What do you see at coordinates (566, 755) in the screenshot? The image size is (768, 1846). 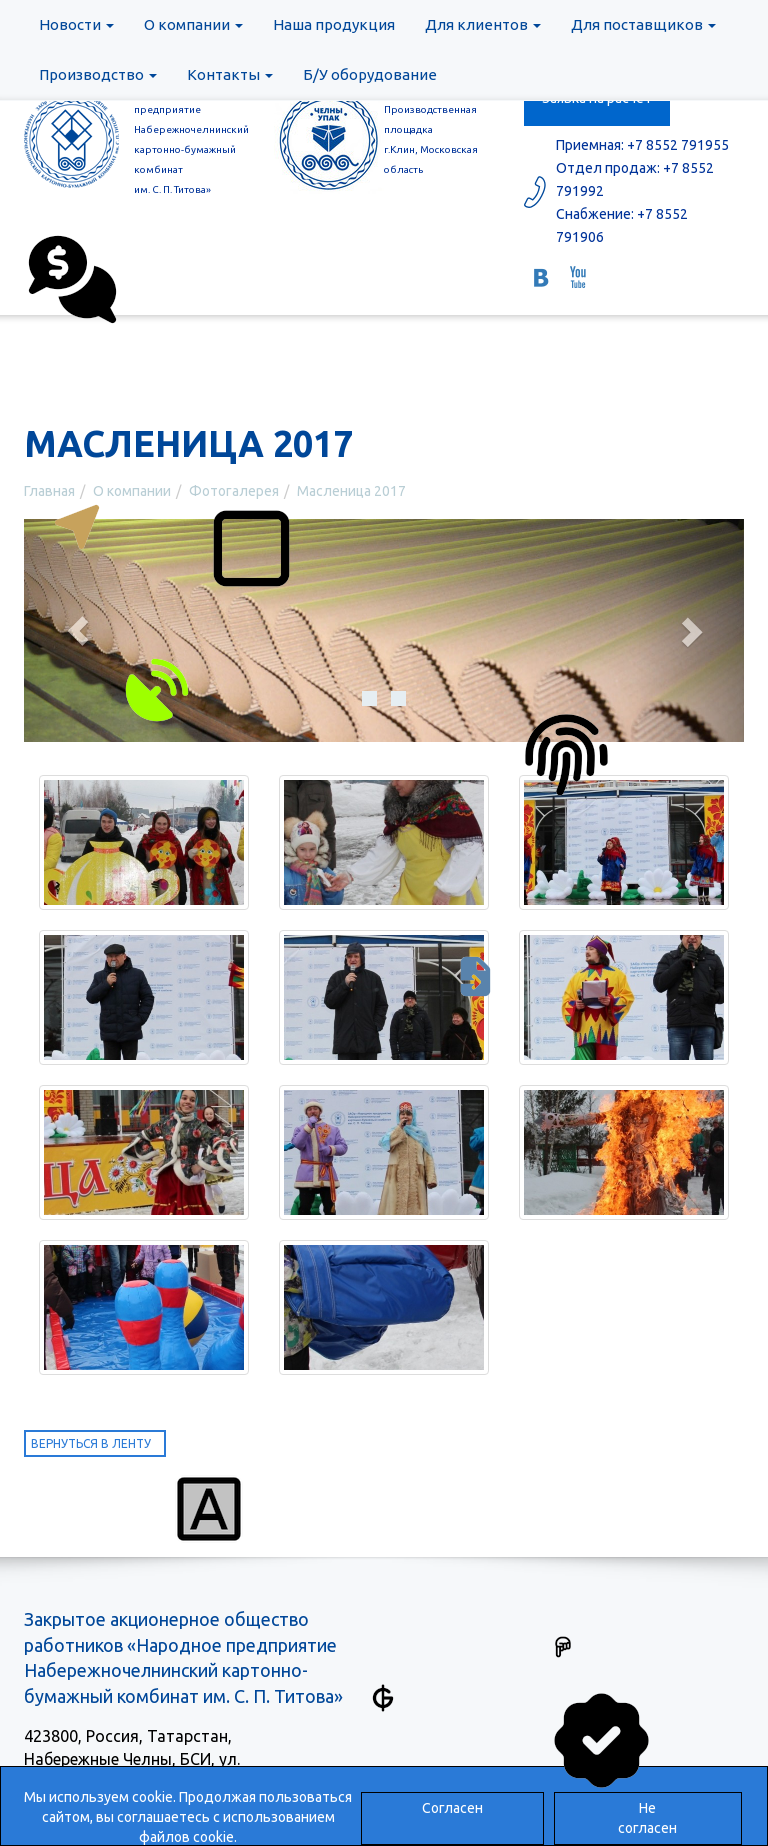 I see `authenticate with biometric fingerprint` at bounding box center [566, 755].